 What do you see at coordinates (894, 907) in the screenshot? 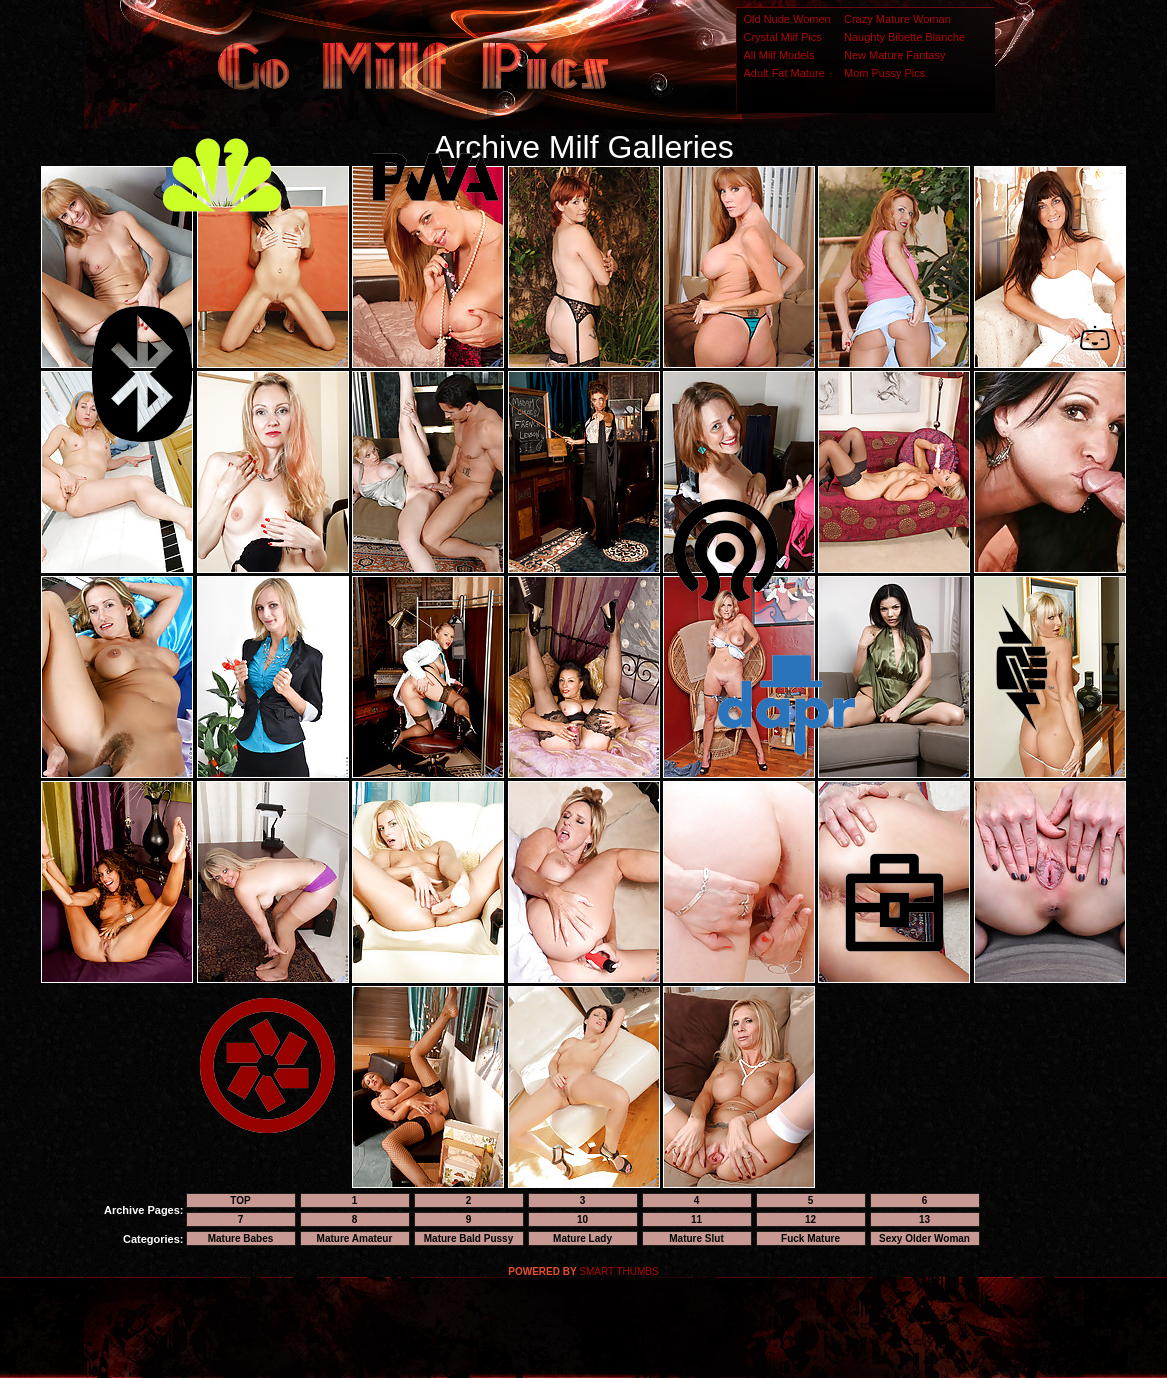
I see `access work or business documents` at bounding box center [894, 907].